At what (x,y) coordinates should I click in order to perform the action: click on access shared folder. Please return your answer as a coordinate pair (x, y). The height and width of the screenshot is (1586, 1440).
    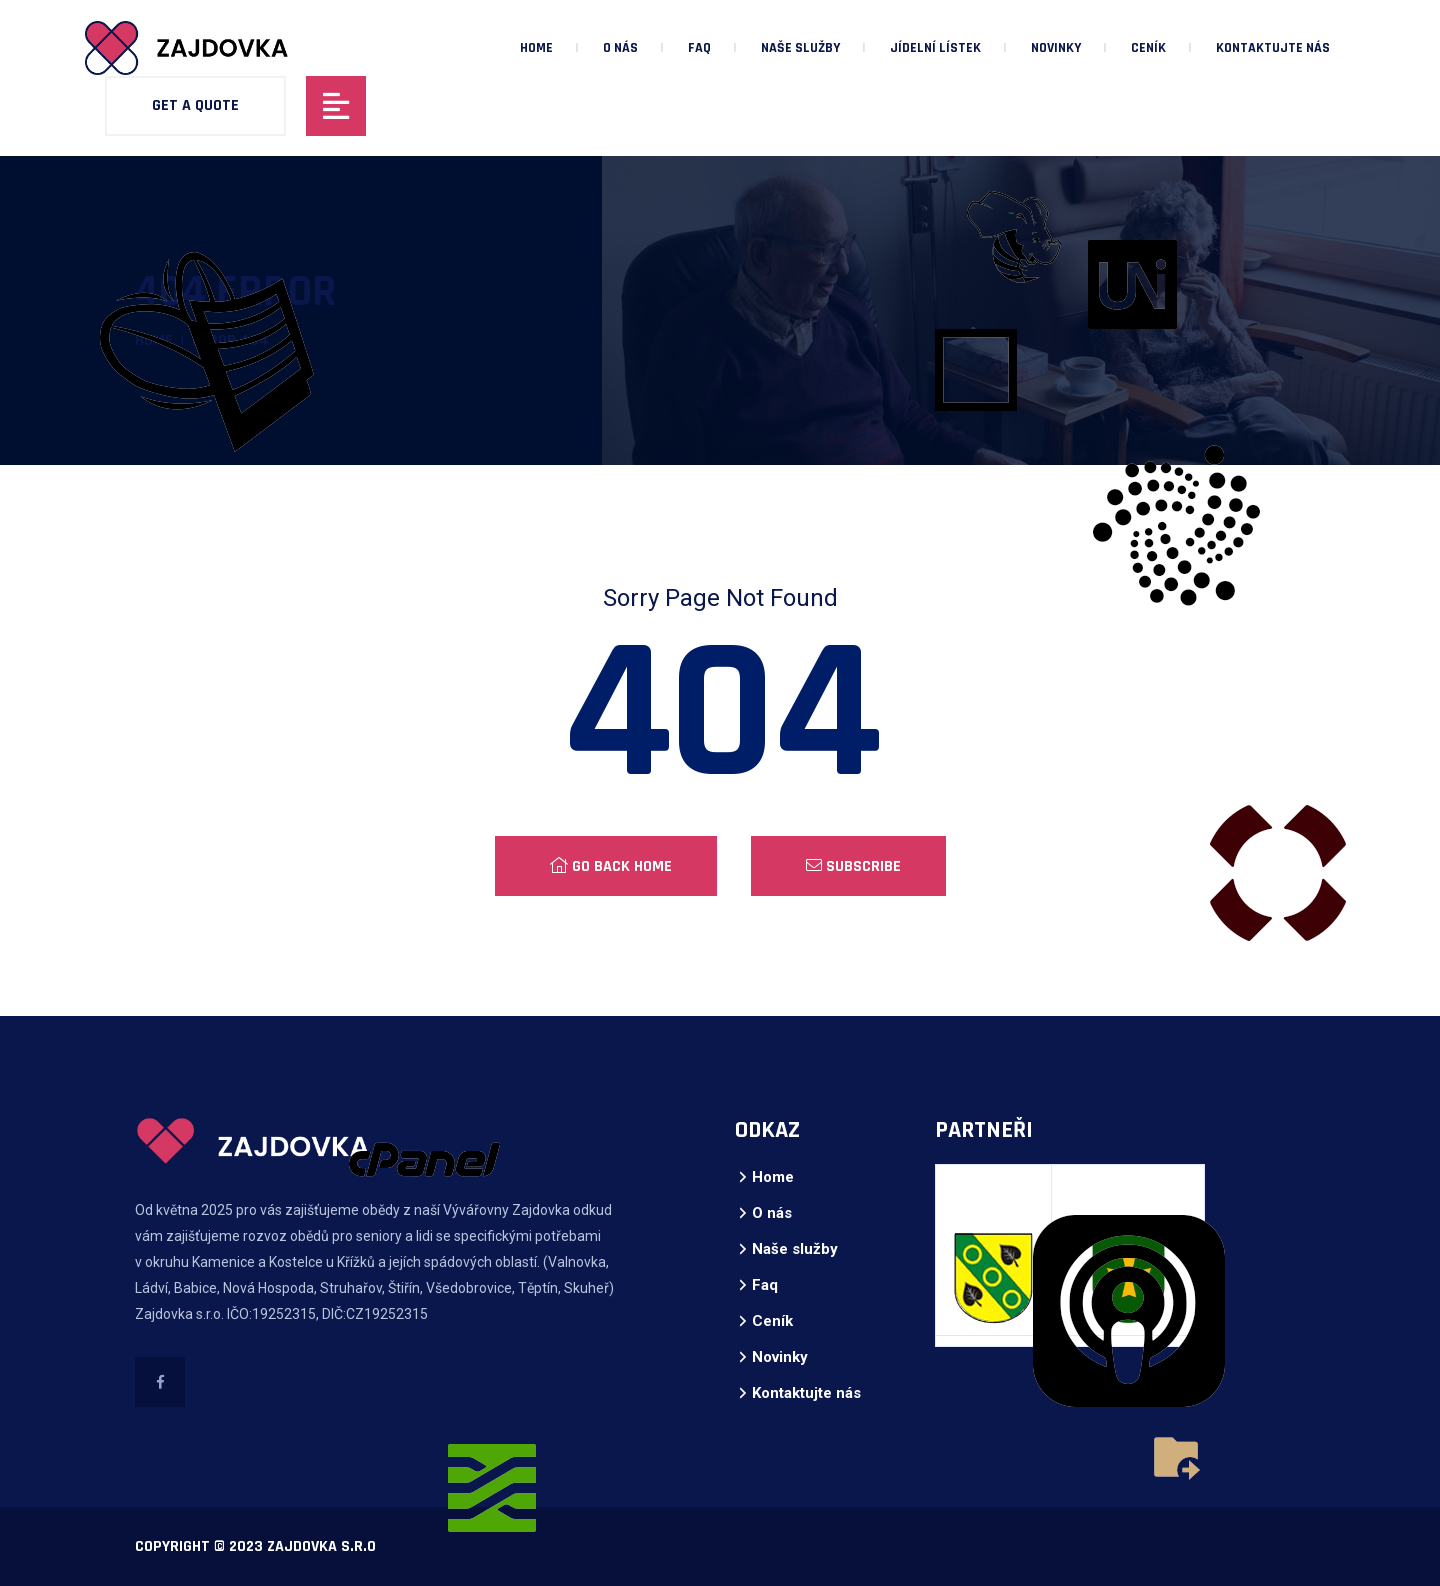
    Looking at the image, I should click on (1176, 1457).